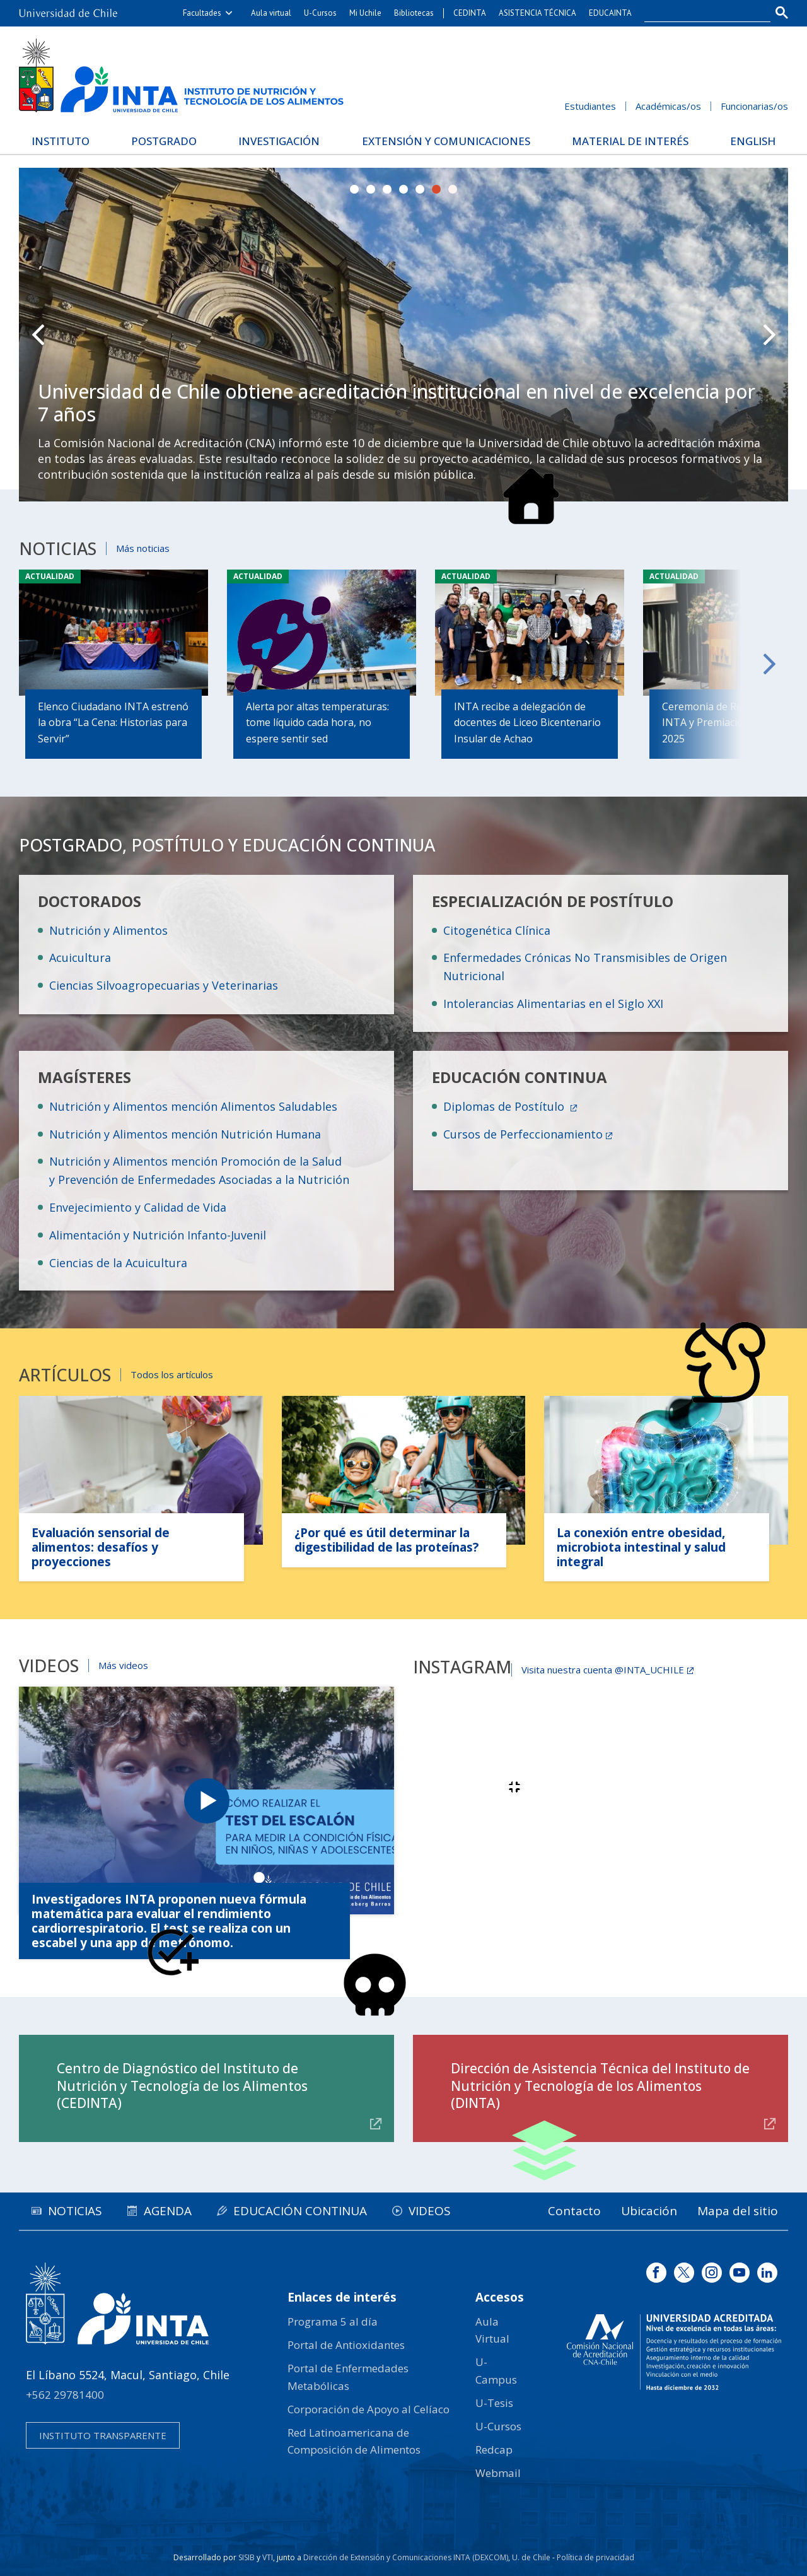  I want to click on exit fullscreen mode, so click(514, 1787).